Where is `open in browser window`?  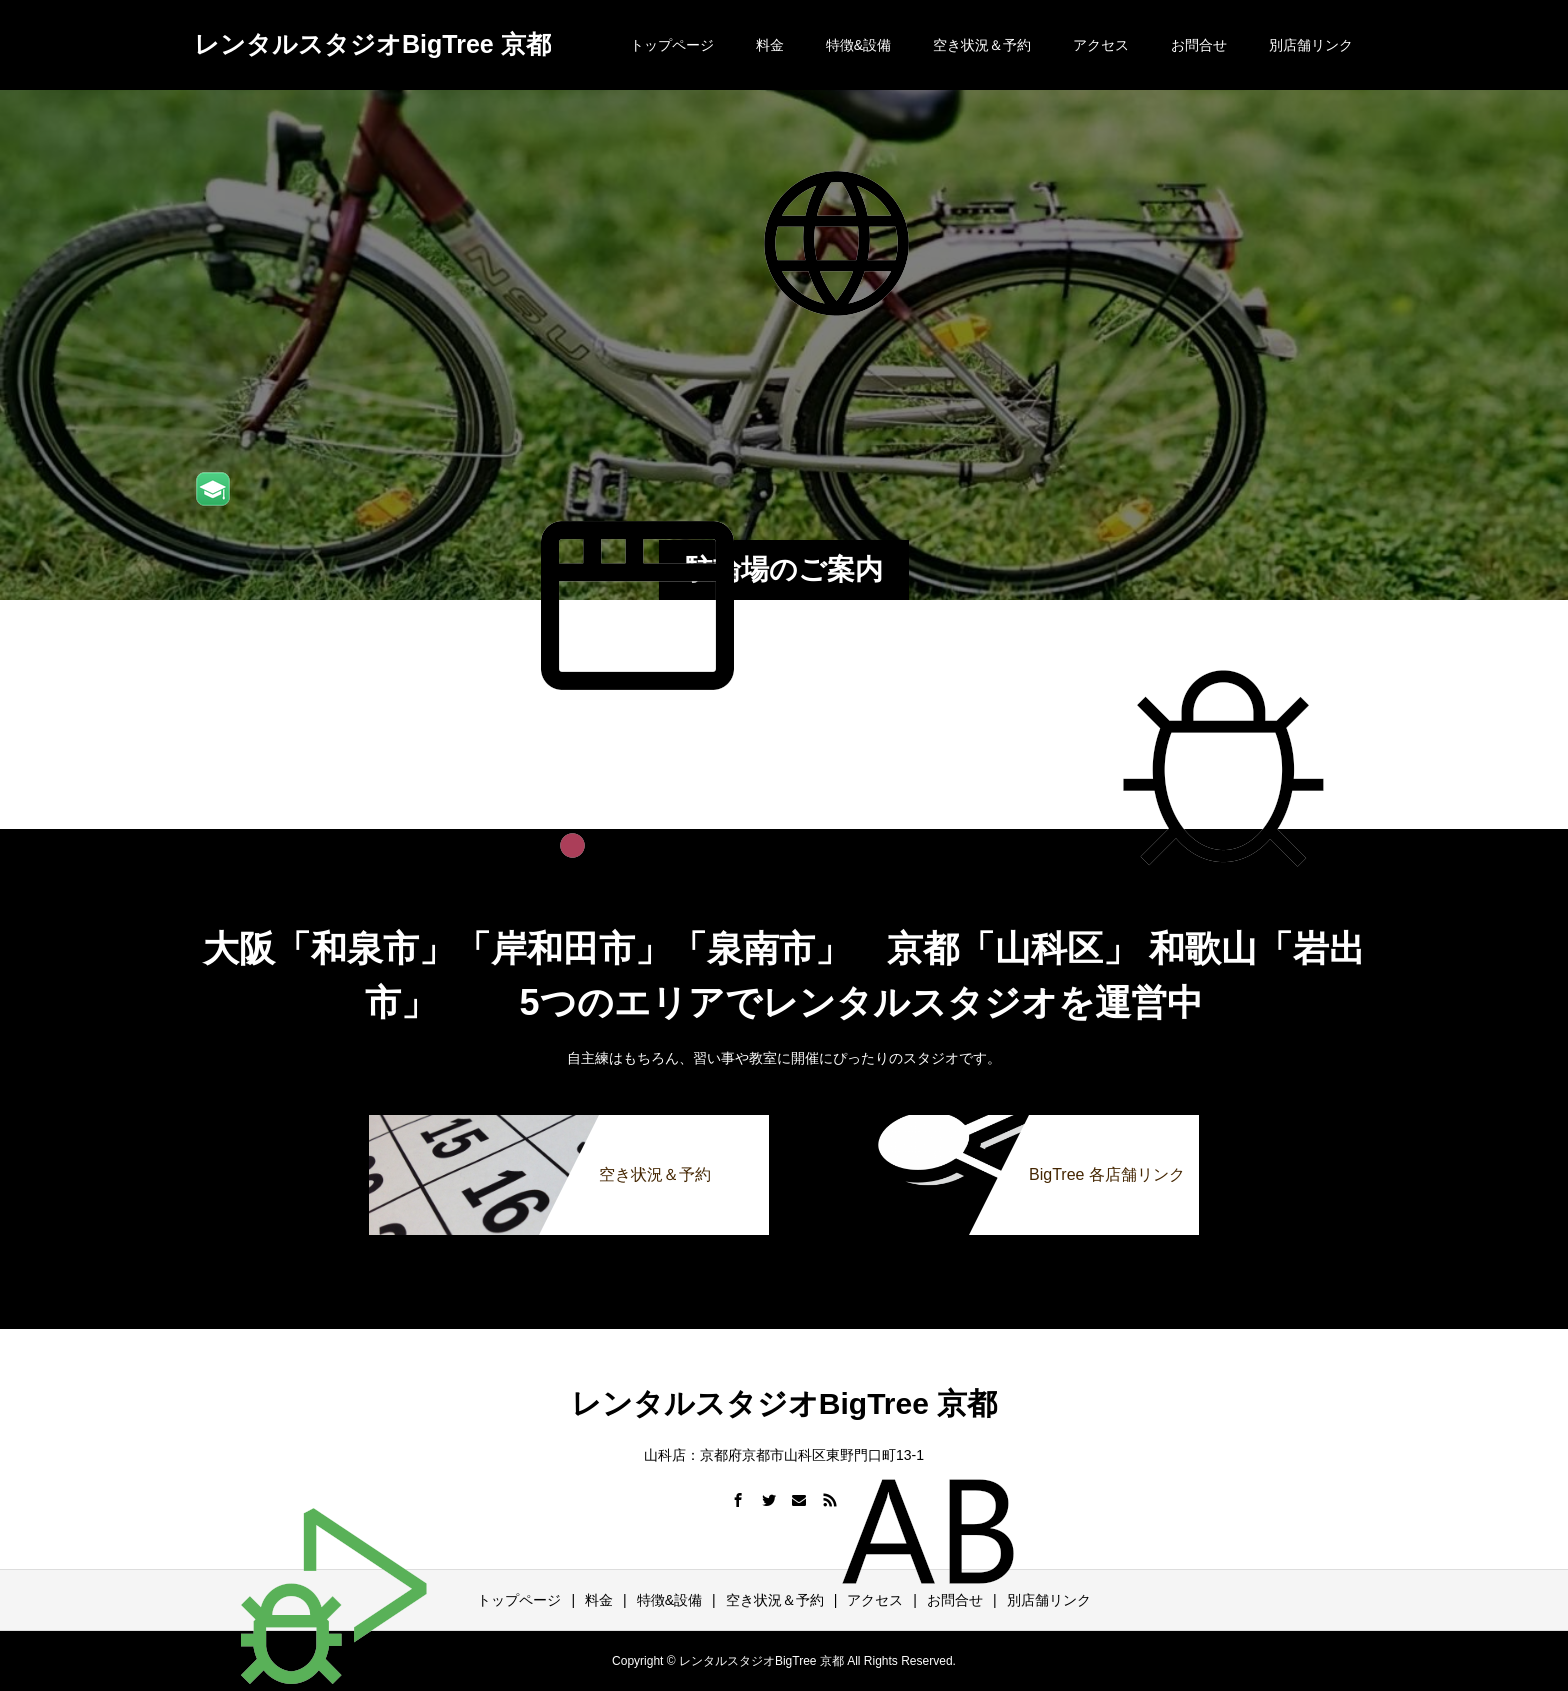
open in browser window is located at coordinates (637, 605).